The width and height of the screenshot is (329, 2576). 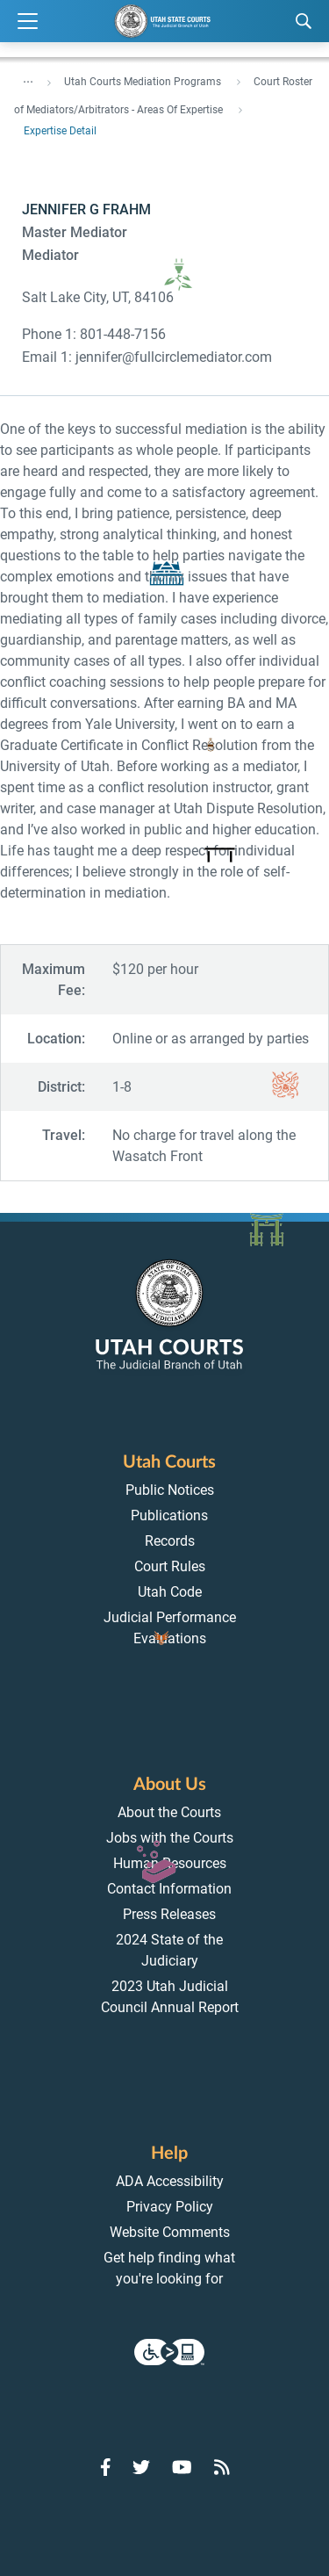 What do you see at coordinates (161, 1638) in the screenshot?
I see `faction or guild emblem in a game interface` at bounding box center [161, 1638].